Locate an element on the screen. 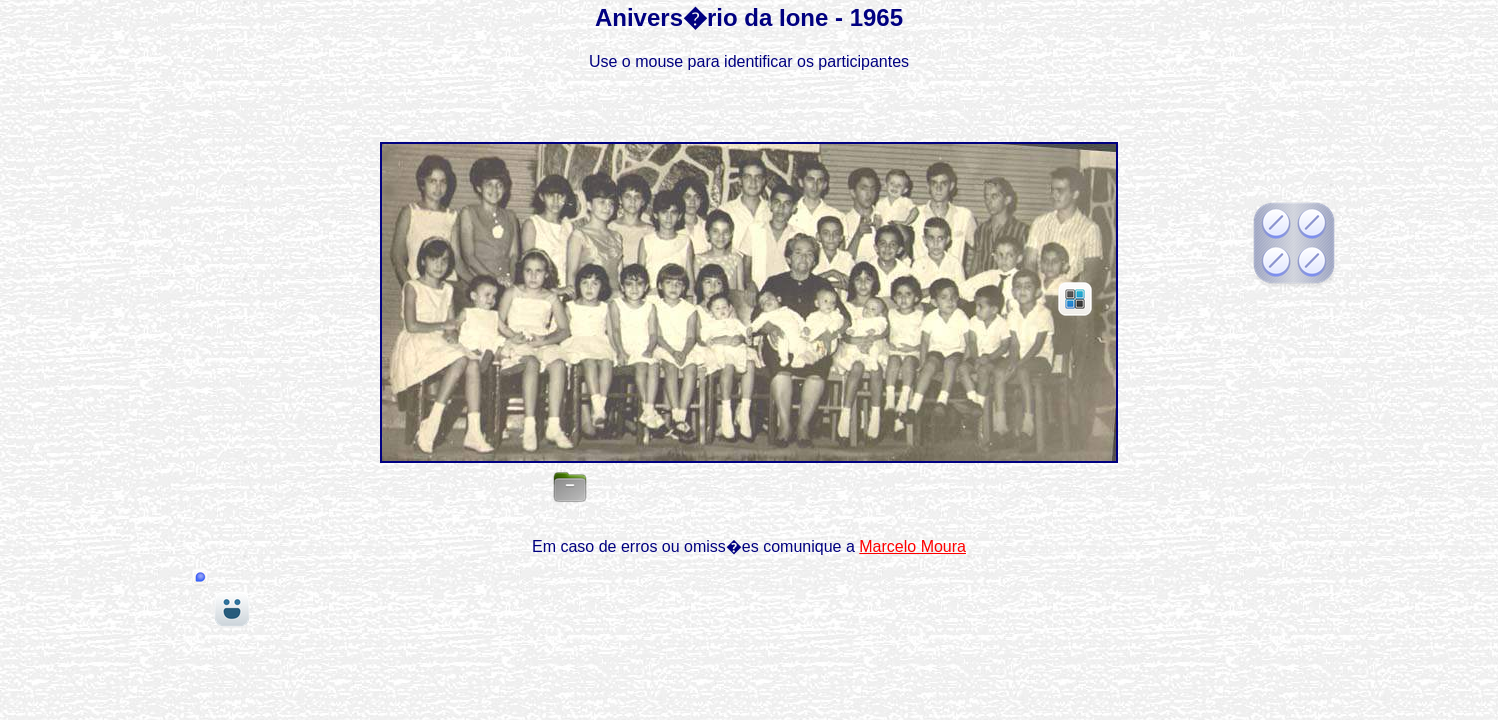 This screenshot has width=1498, height=720. open the texts messaging app is located at coordinates (200, 577).